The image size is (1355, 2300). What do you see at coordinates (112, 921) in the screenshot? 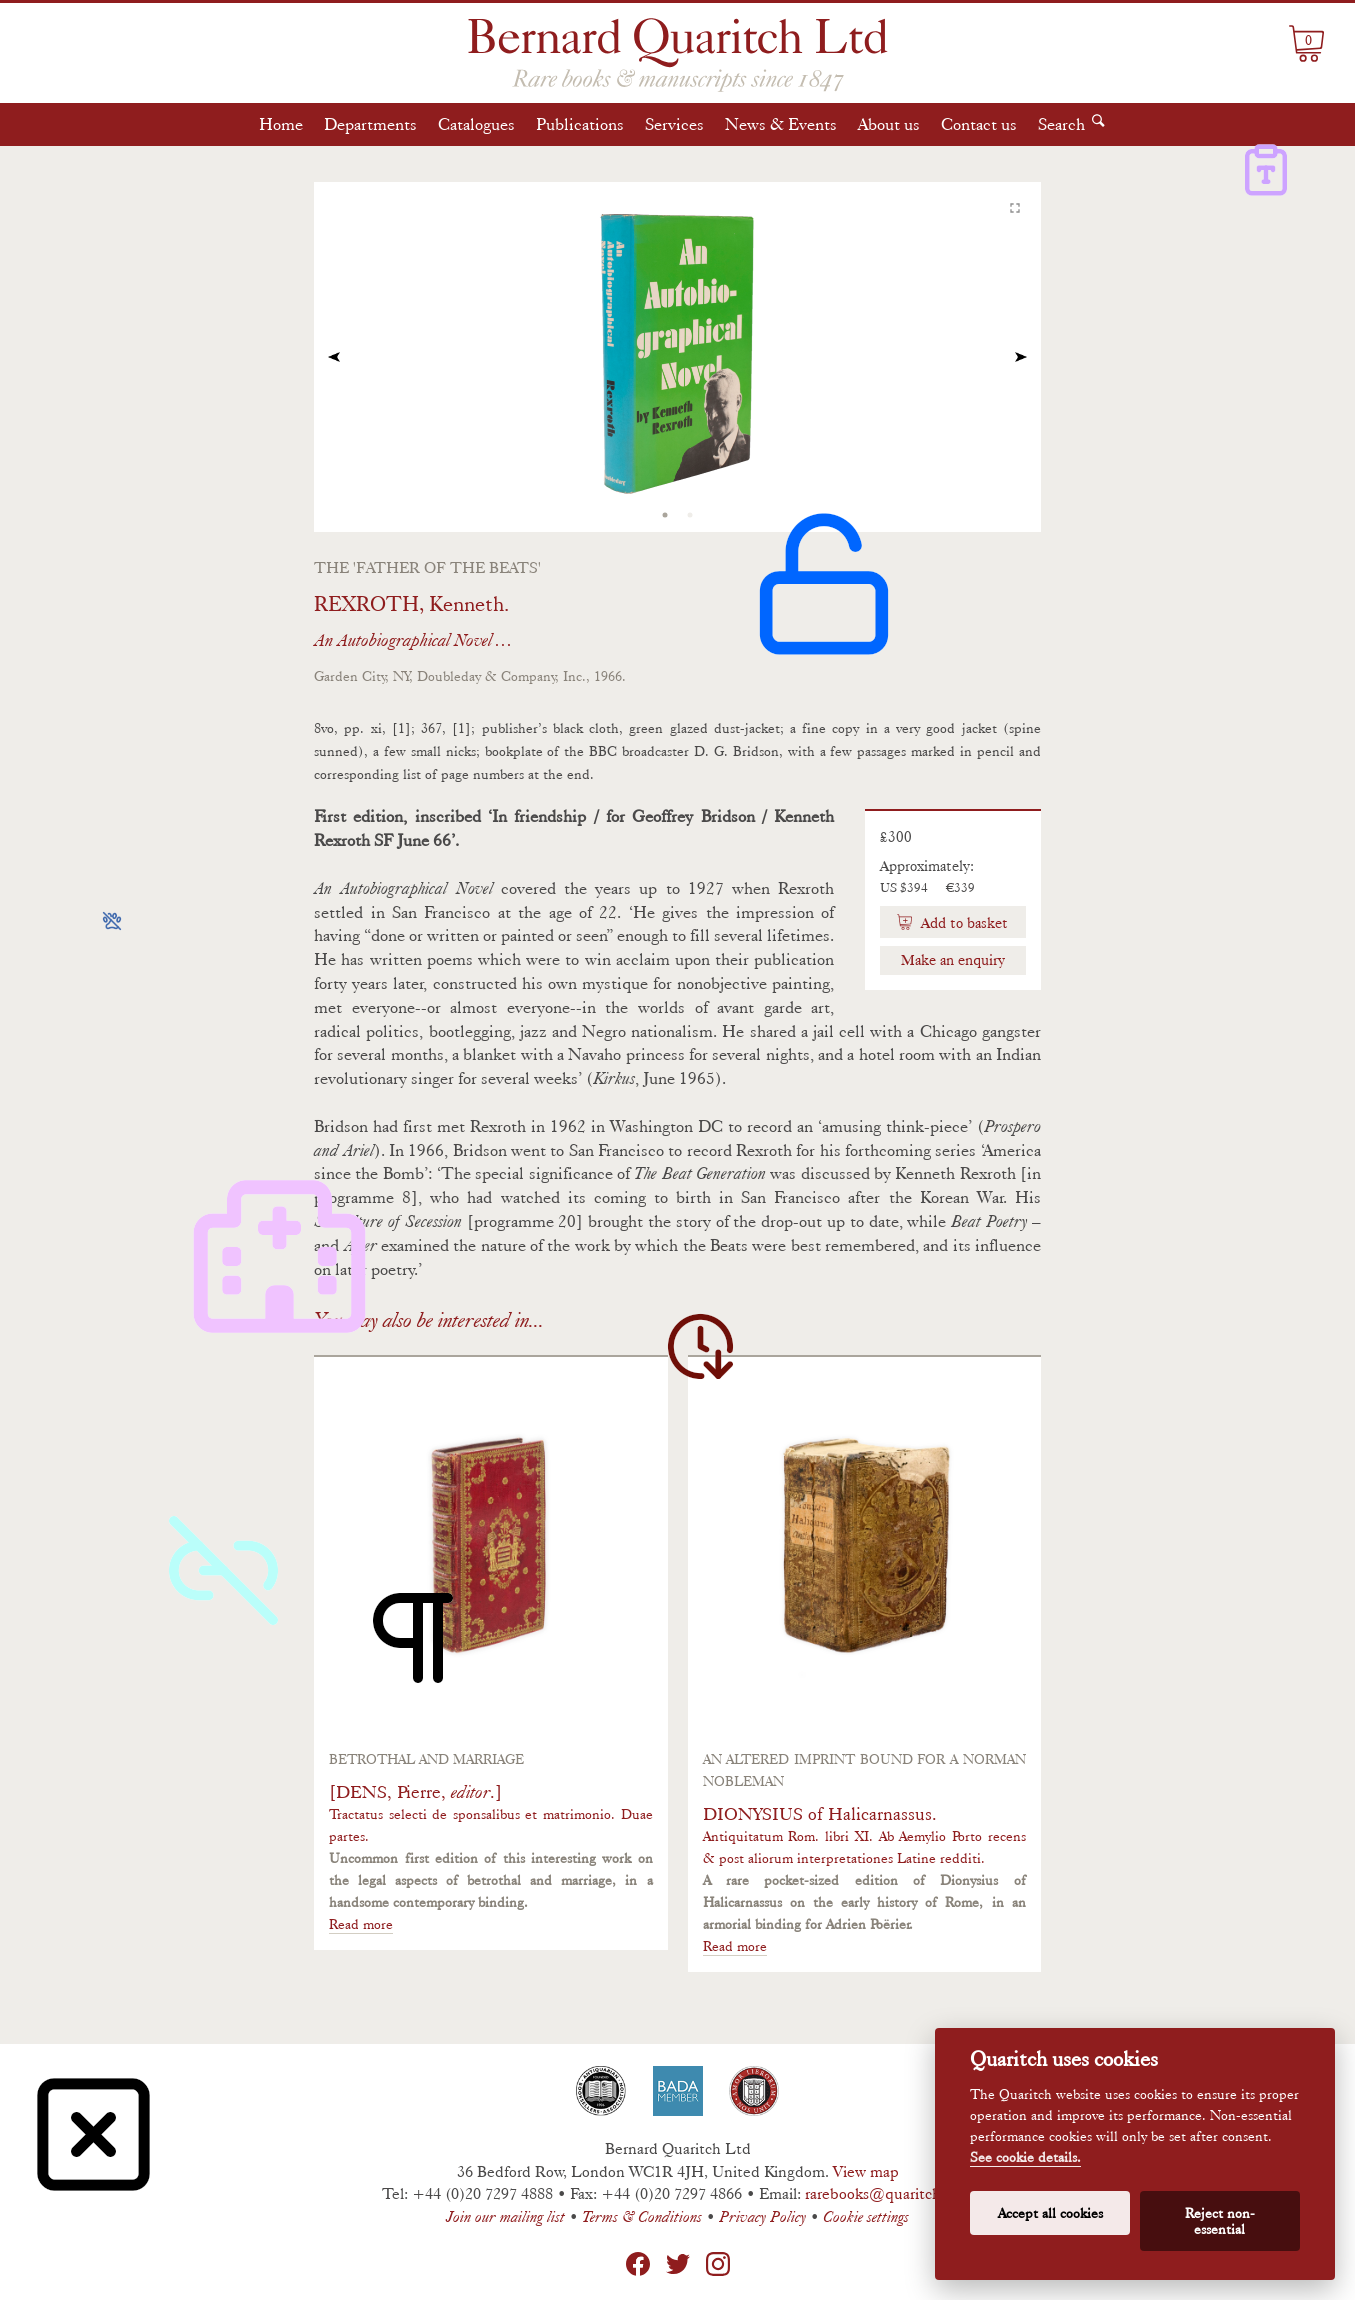
I see `disable pet-friendly filter` at bounding box center [112, 921].